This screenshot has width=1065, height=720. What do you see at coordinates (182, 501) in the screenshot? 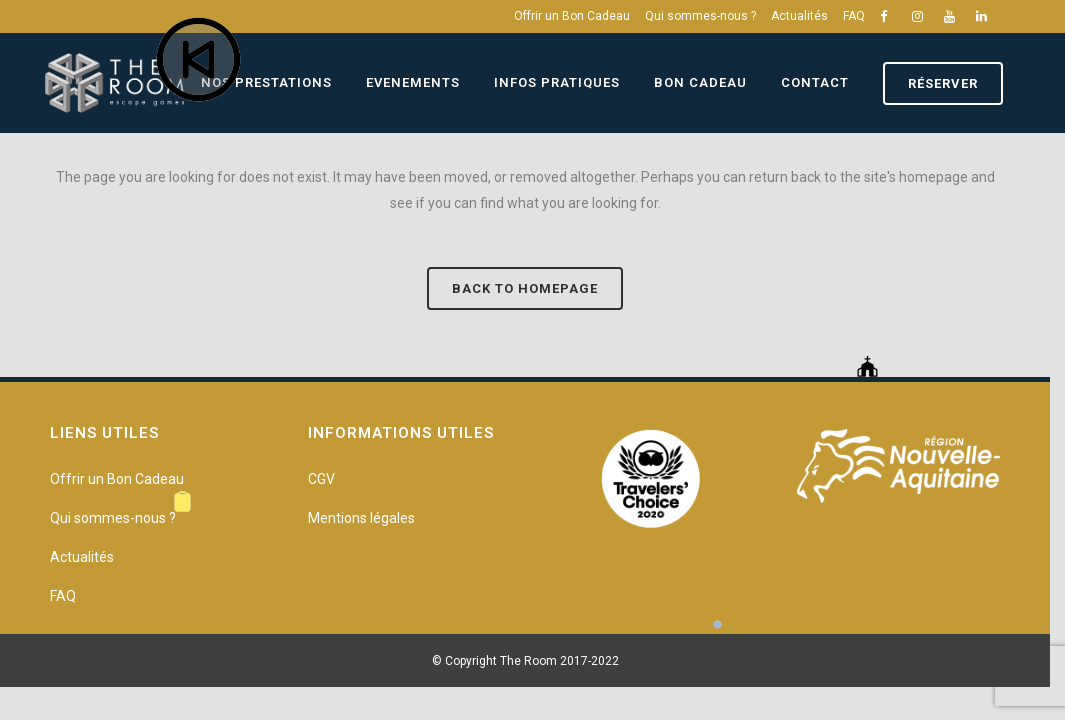
I see `copy content to clipboard` at bounding box center [182, 501].